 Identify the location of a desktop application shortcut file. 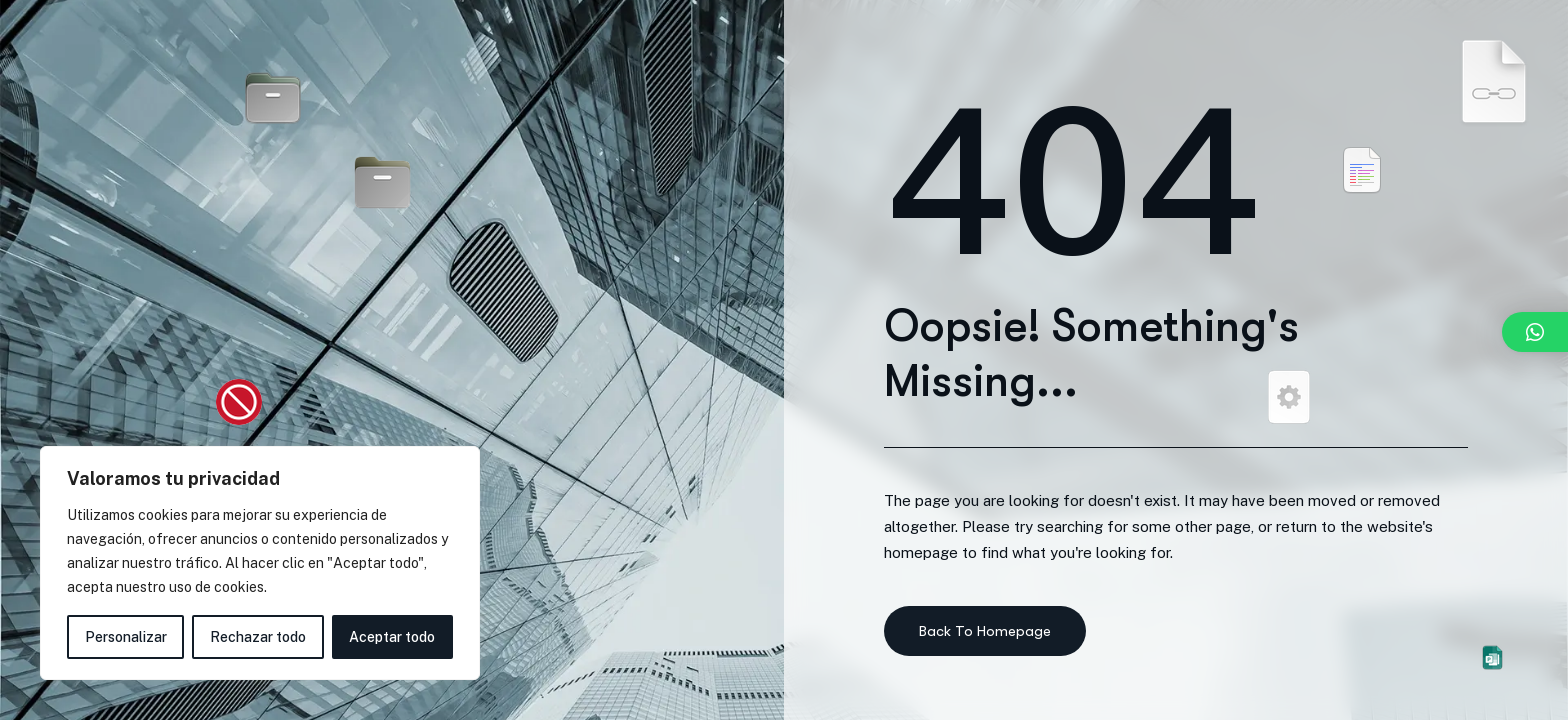
(1289, 397).